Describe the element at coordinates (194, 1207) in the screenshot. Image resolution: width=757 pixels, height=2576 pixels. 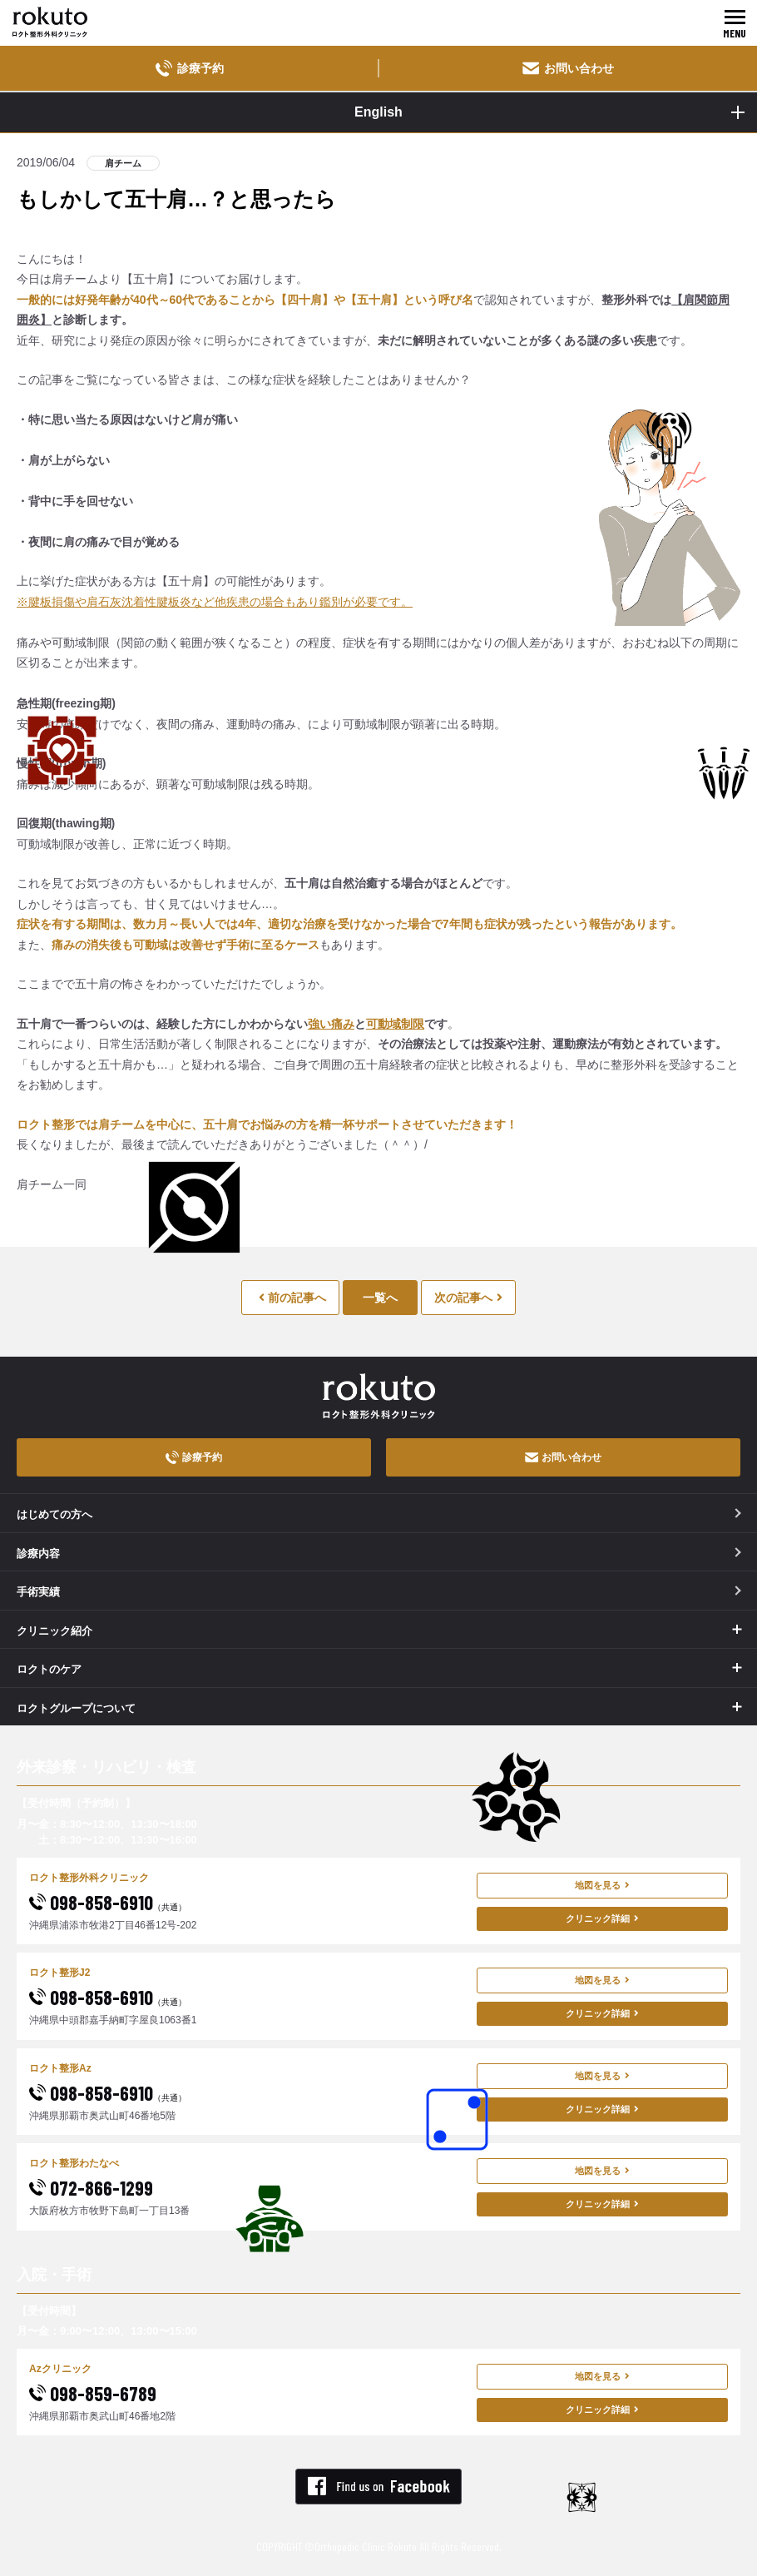
I see `access game settings or options menu` at that location.